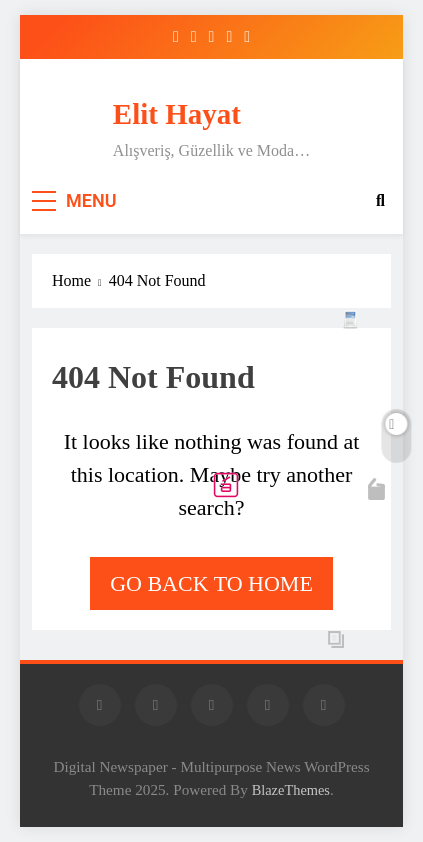 This screenshot has width=423, height=842. I want to click on indicates a compressed or archived file, so click(376, 486).